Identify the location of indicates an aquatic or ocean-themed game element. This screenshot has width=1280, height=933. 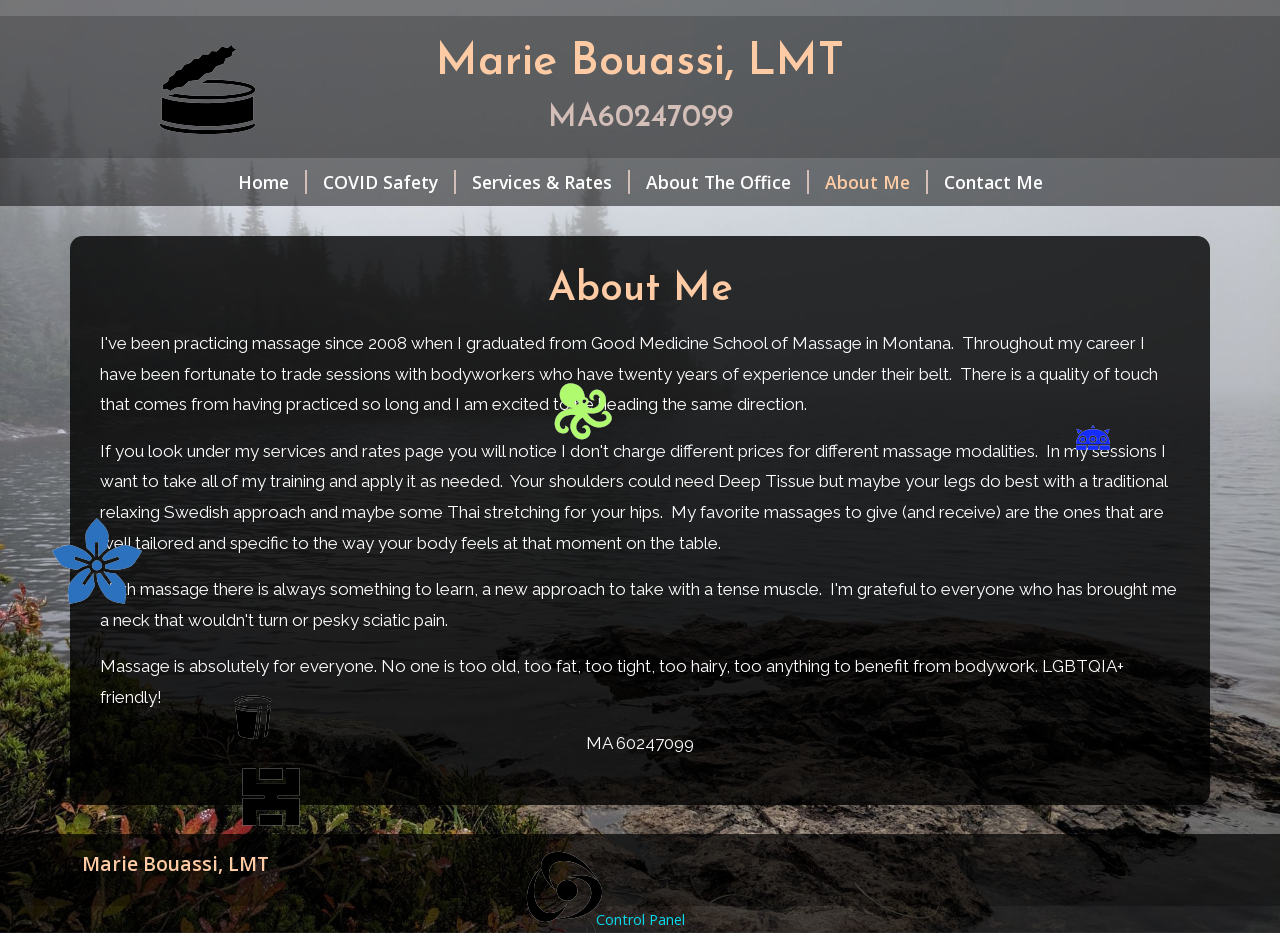
(583, 411).